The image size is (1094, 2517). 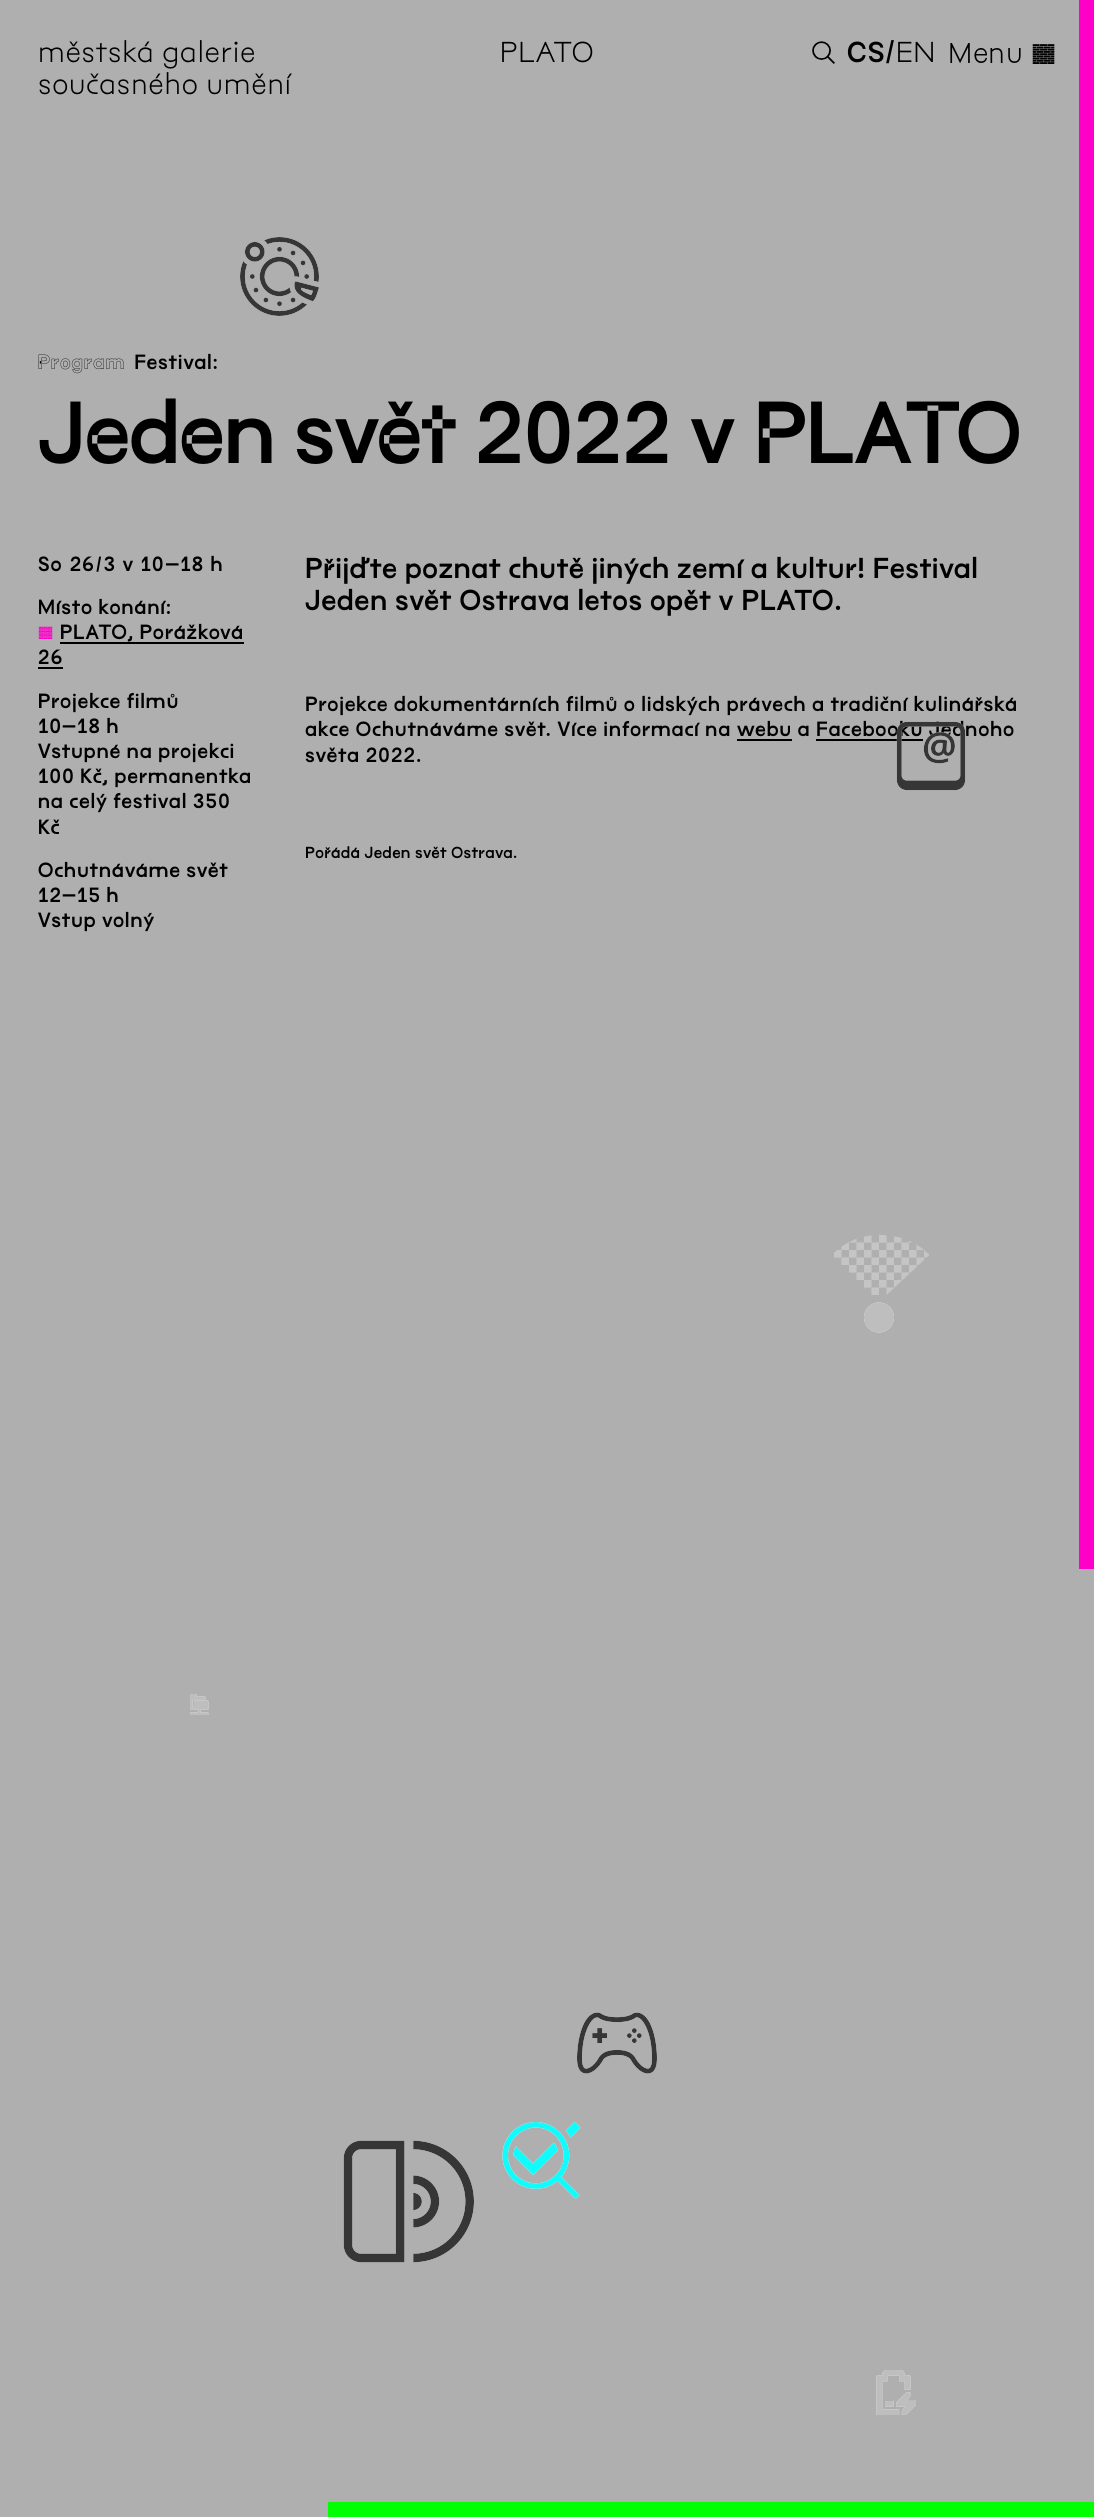 What do you see at coordinates (541, 2160) in the screenshot?
I see `open system configuration or setup assistant` at bounding box center [541, 2160].